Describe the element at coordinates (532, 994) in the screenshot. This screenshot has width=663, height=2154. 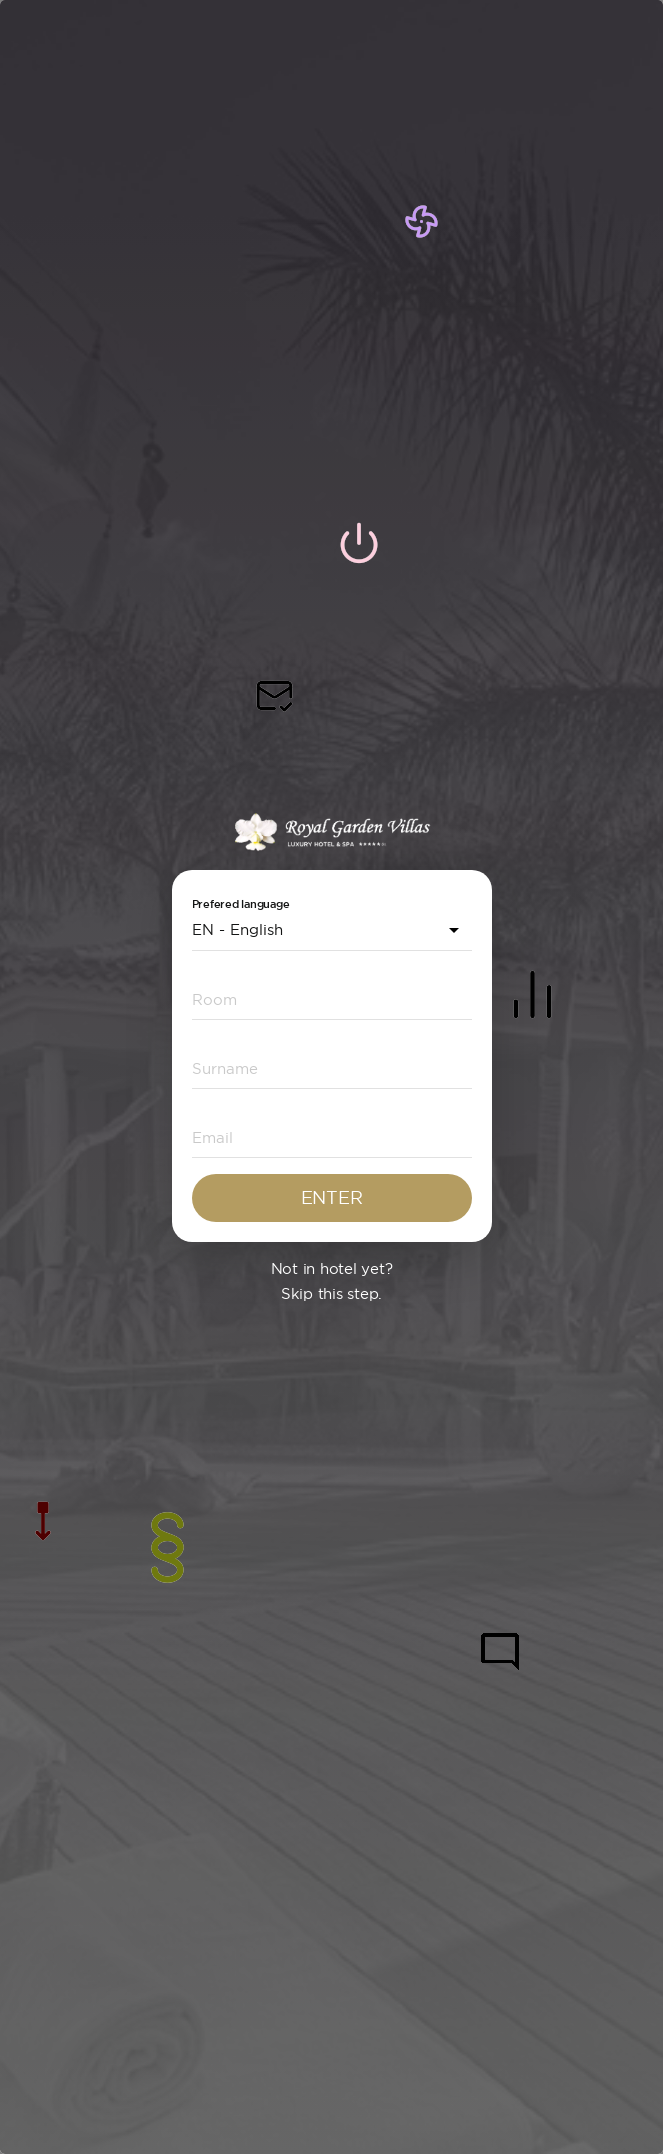
I see `view bar chart or statistics` at that location.